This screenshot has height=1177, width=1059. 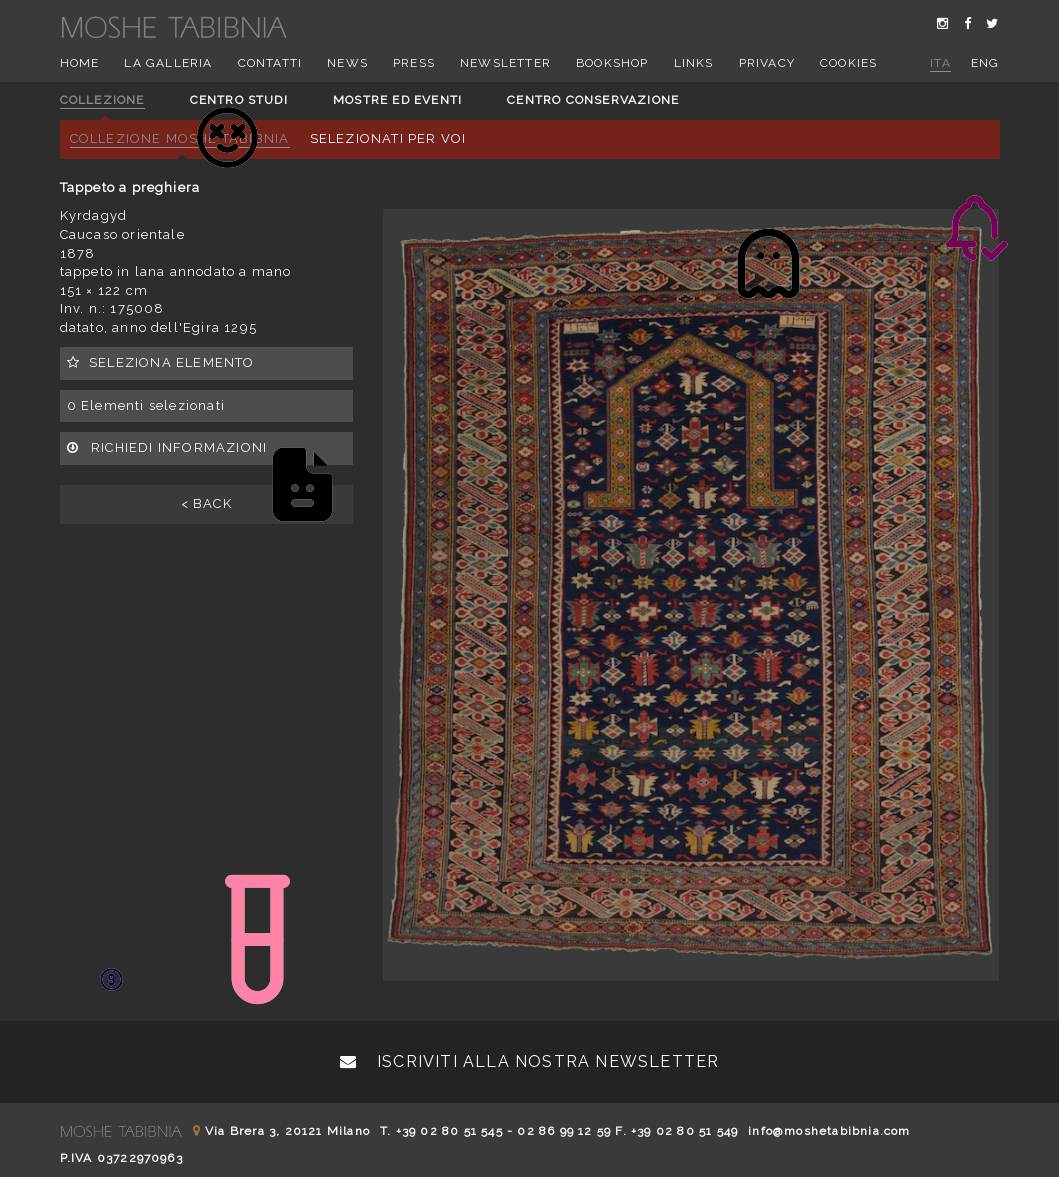 I want to click on file with neutral or pending status, so click(x=302, y=484).